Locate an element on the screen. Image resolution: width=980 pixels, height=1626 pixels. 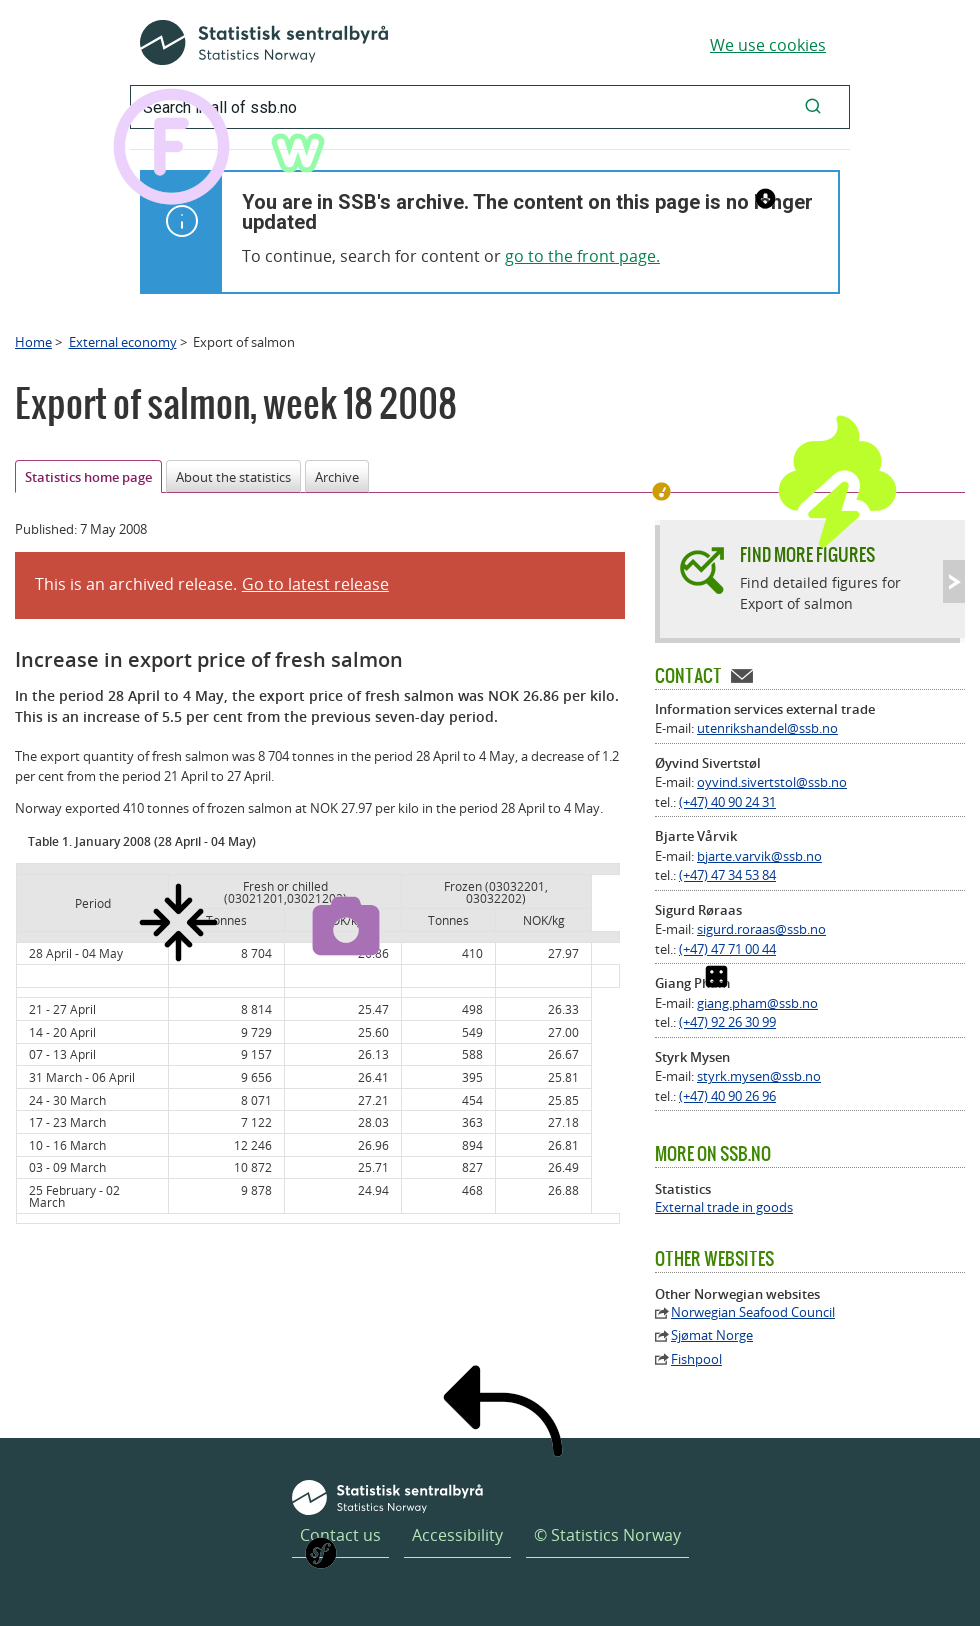
roll or randomize a selection is located at coordinates (716, 976).